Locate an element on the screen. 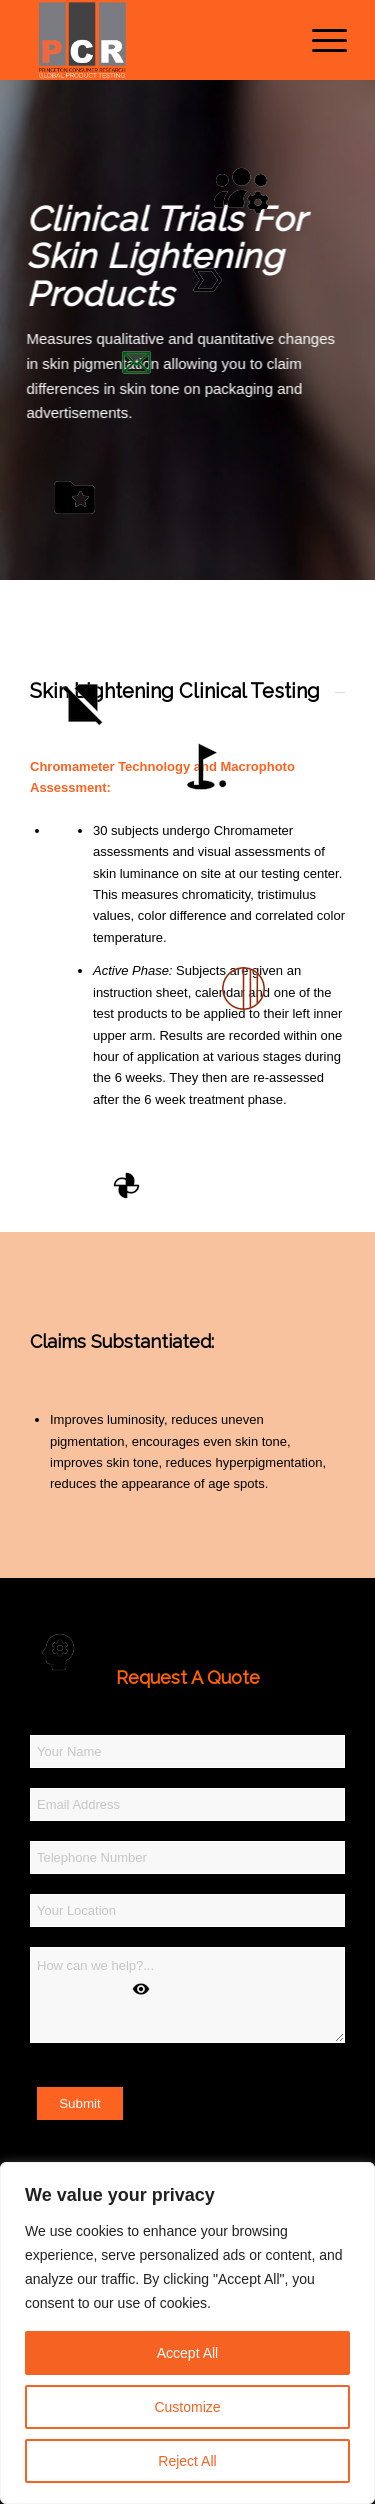 The width and height of the screenshot is (375, 2504). open google photos is located at coordinates (126, 1185).